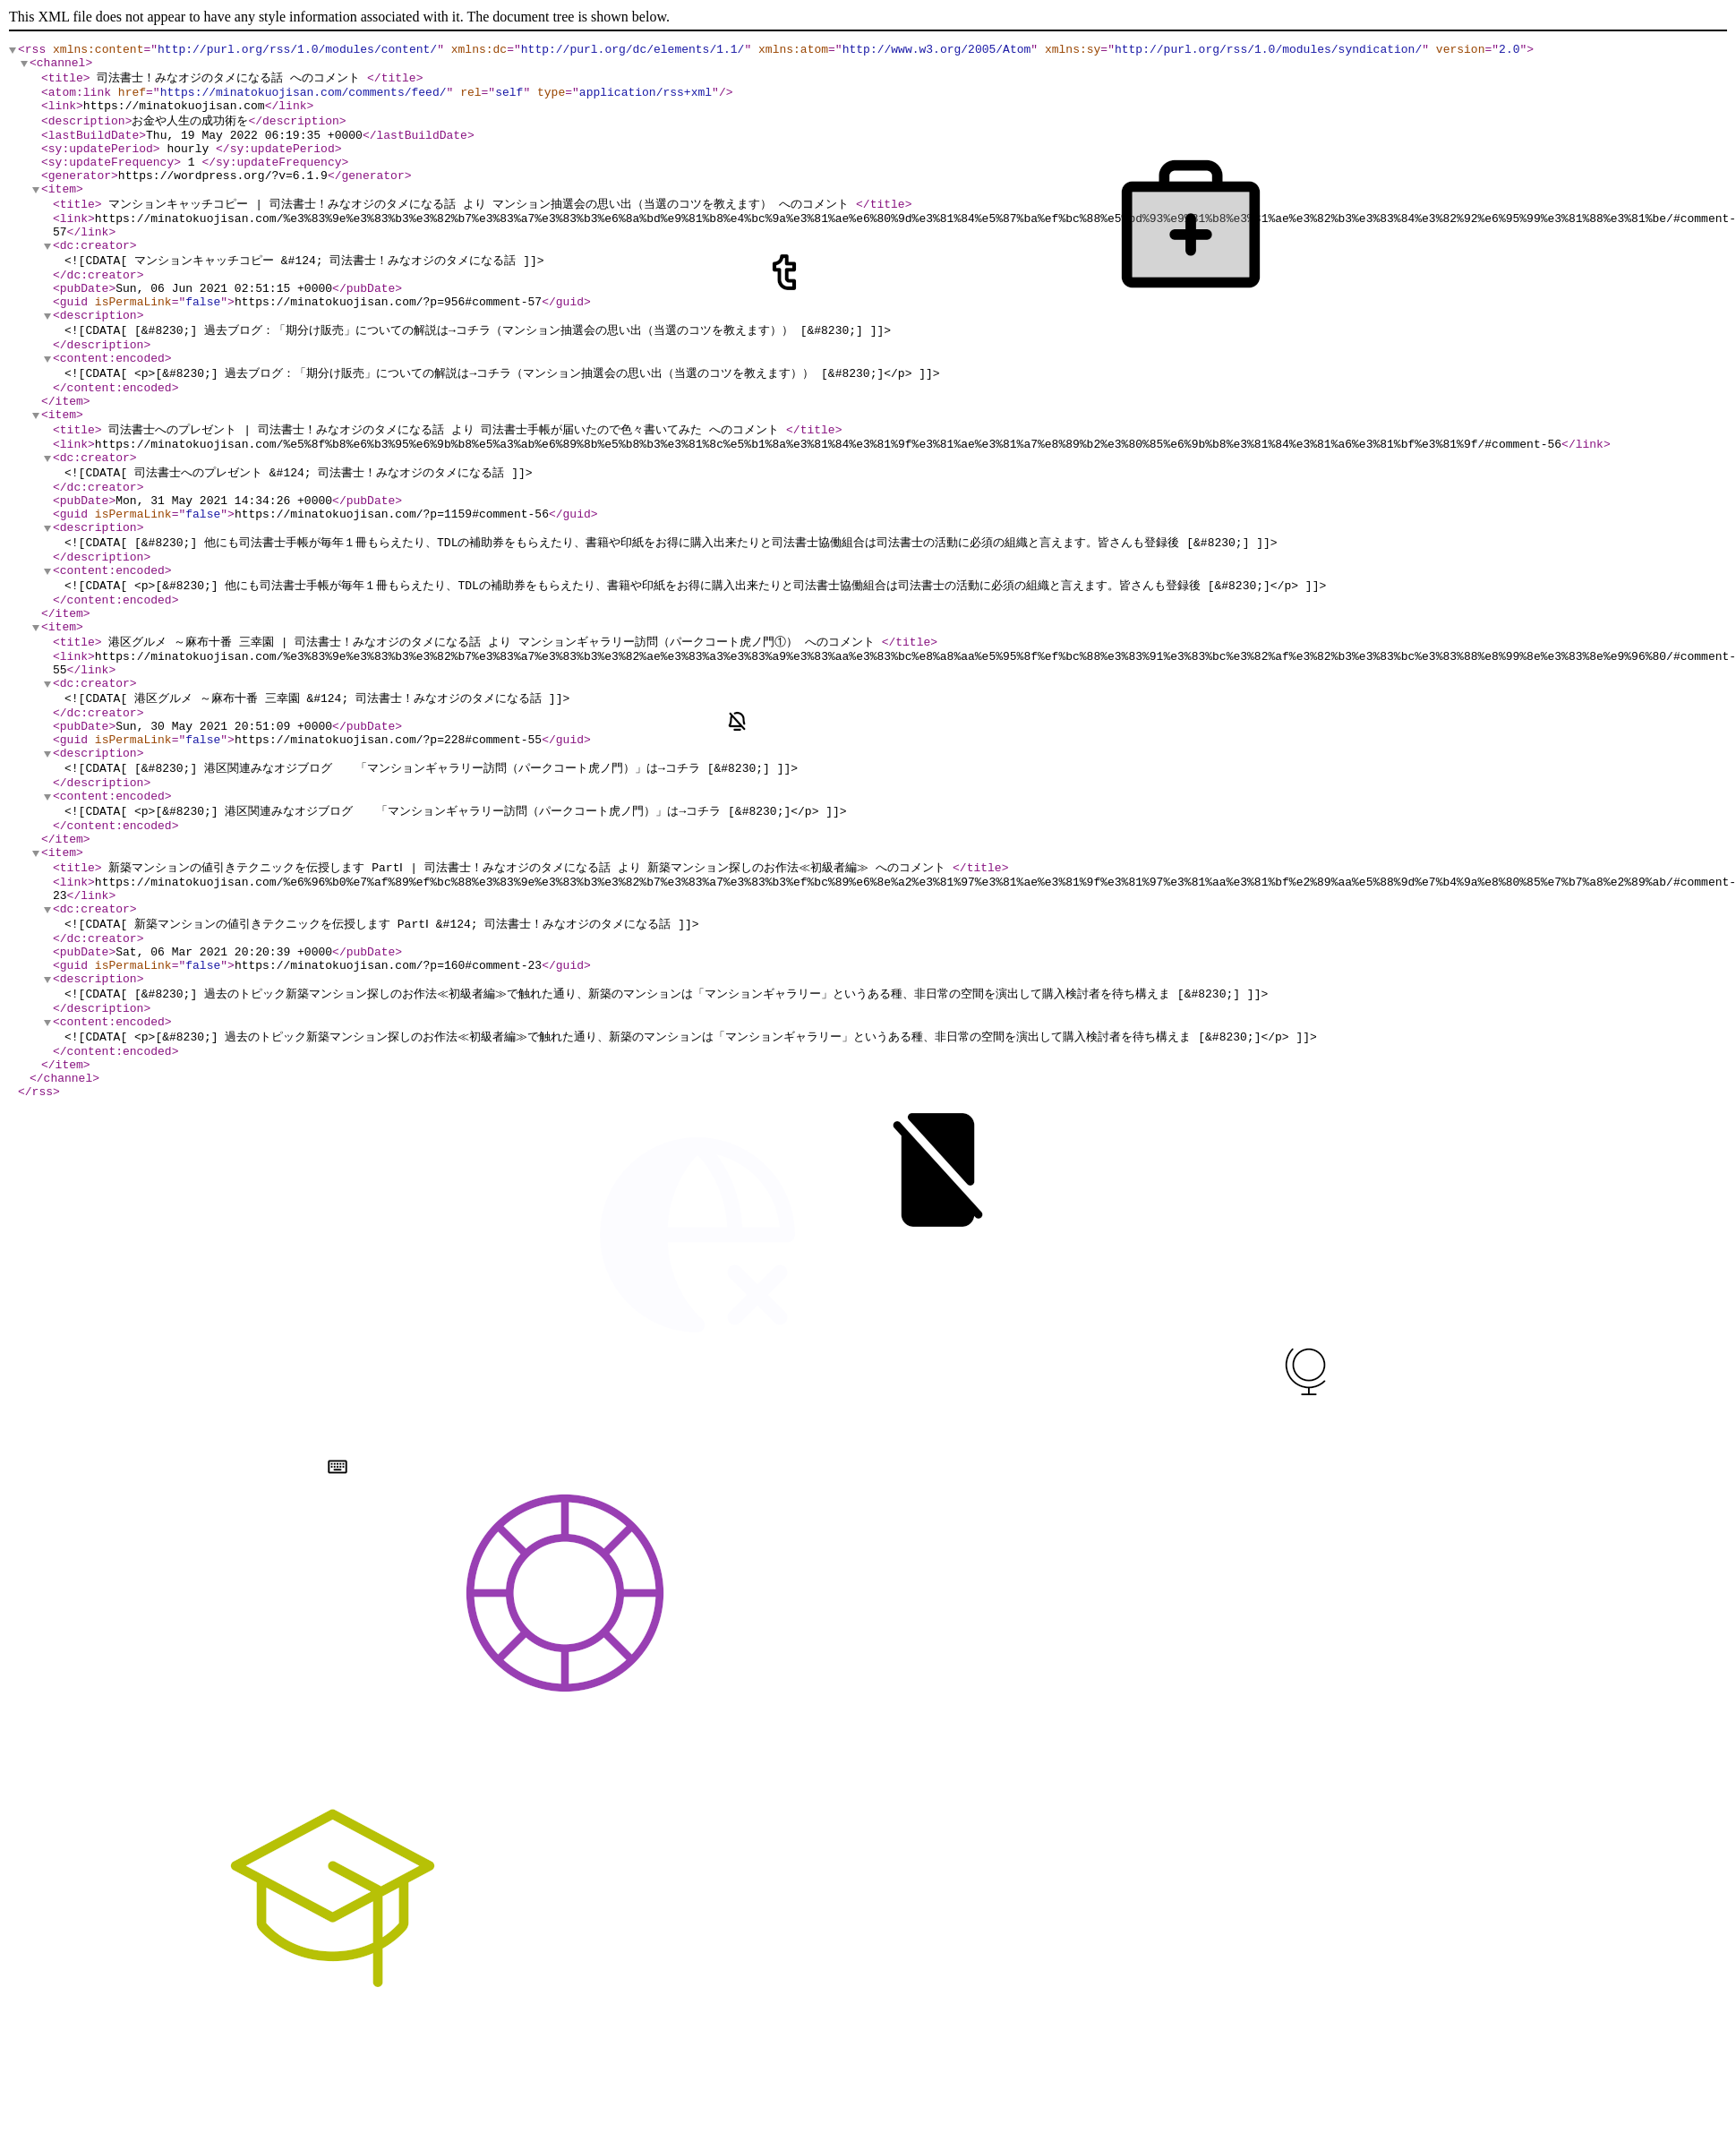 This screenshot has height=2133, width=1736. I want to click on view global or worldwide settings, so click(1307, 1370).